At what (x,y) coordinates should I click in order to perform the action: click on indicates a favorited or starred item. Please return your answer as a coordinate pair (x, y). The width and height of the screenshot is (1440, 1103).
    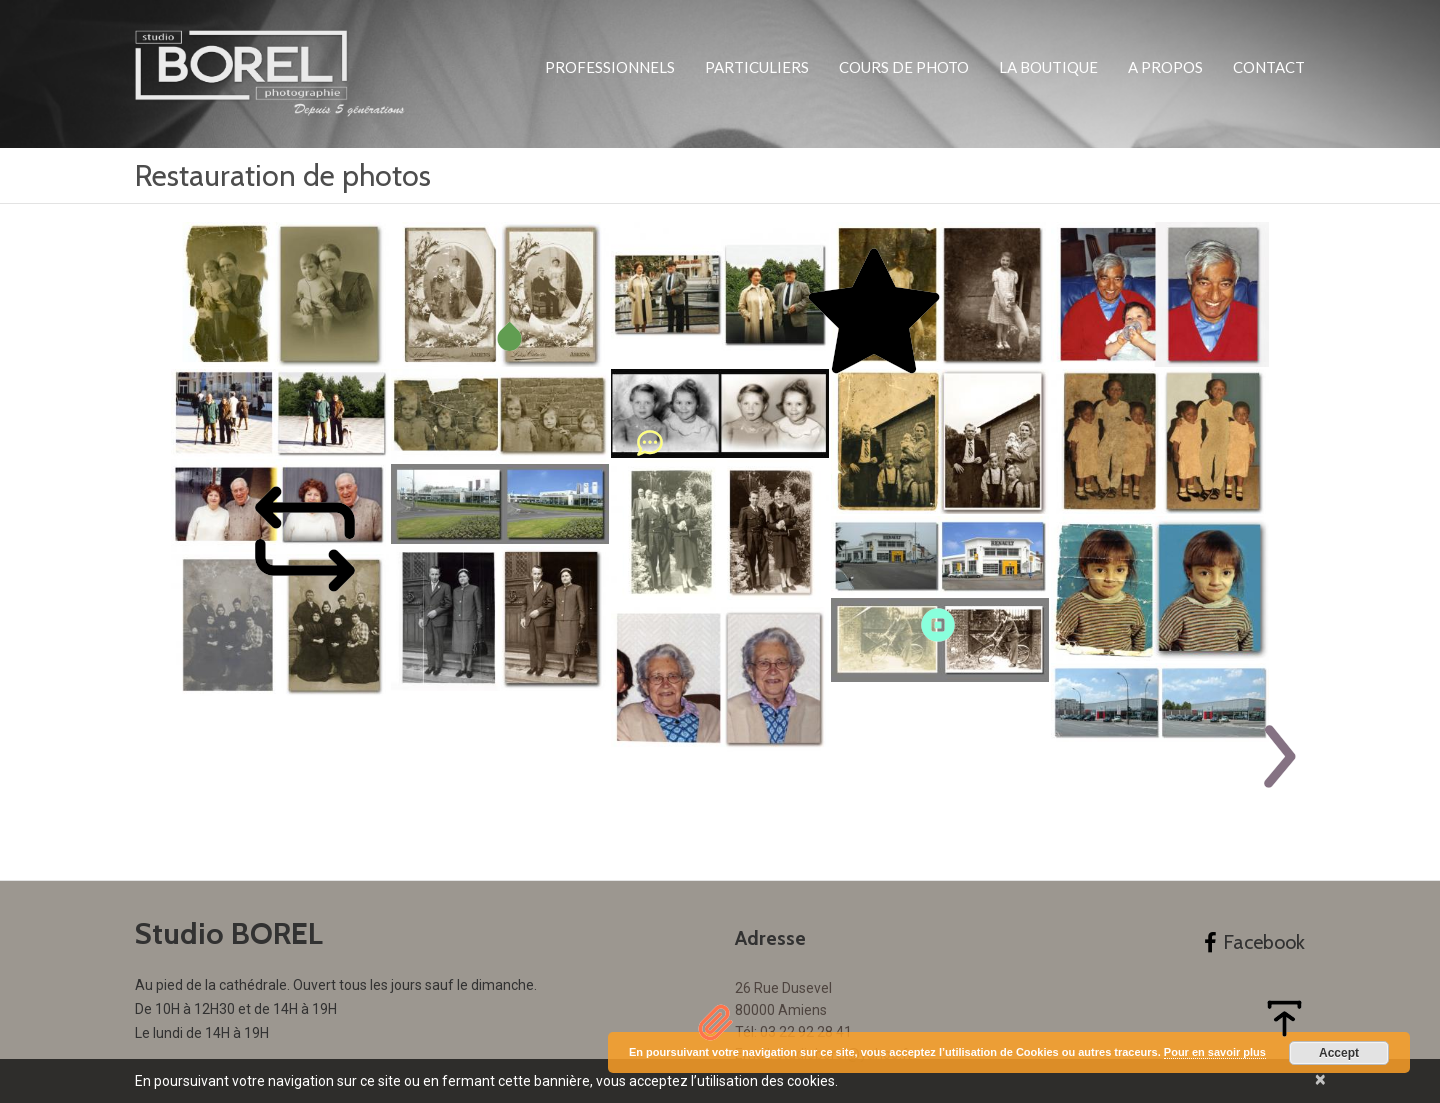
    Looking at the image, I should click on (874, 317).